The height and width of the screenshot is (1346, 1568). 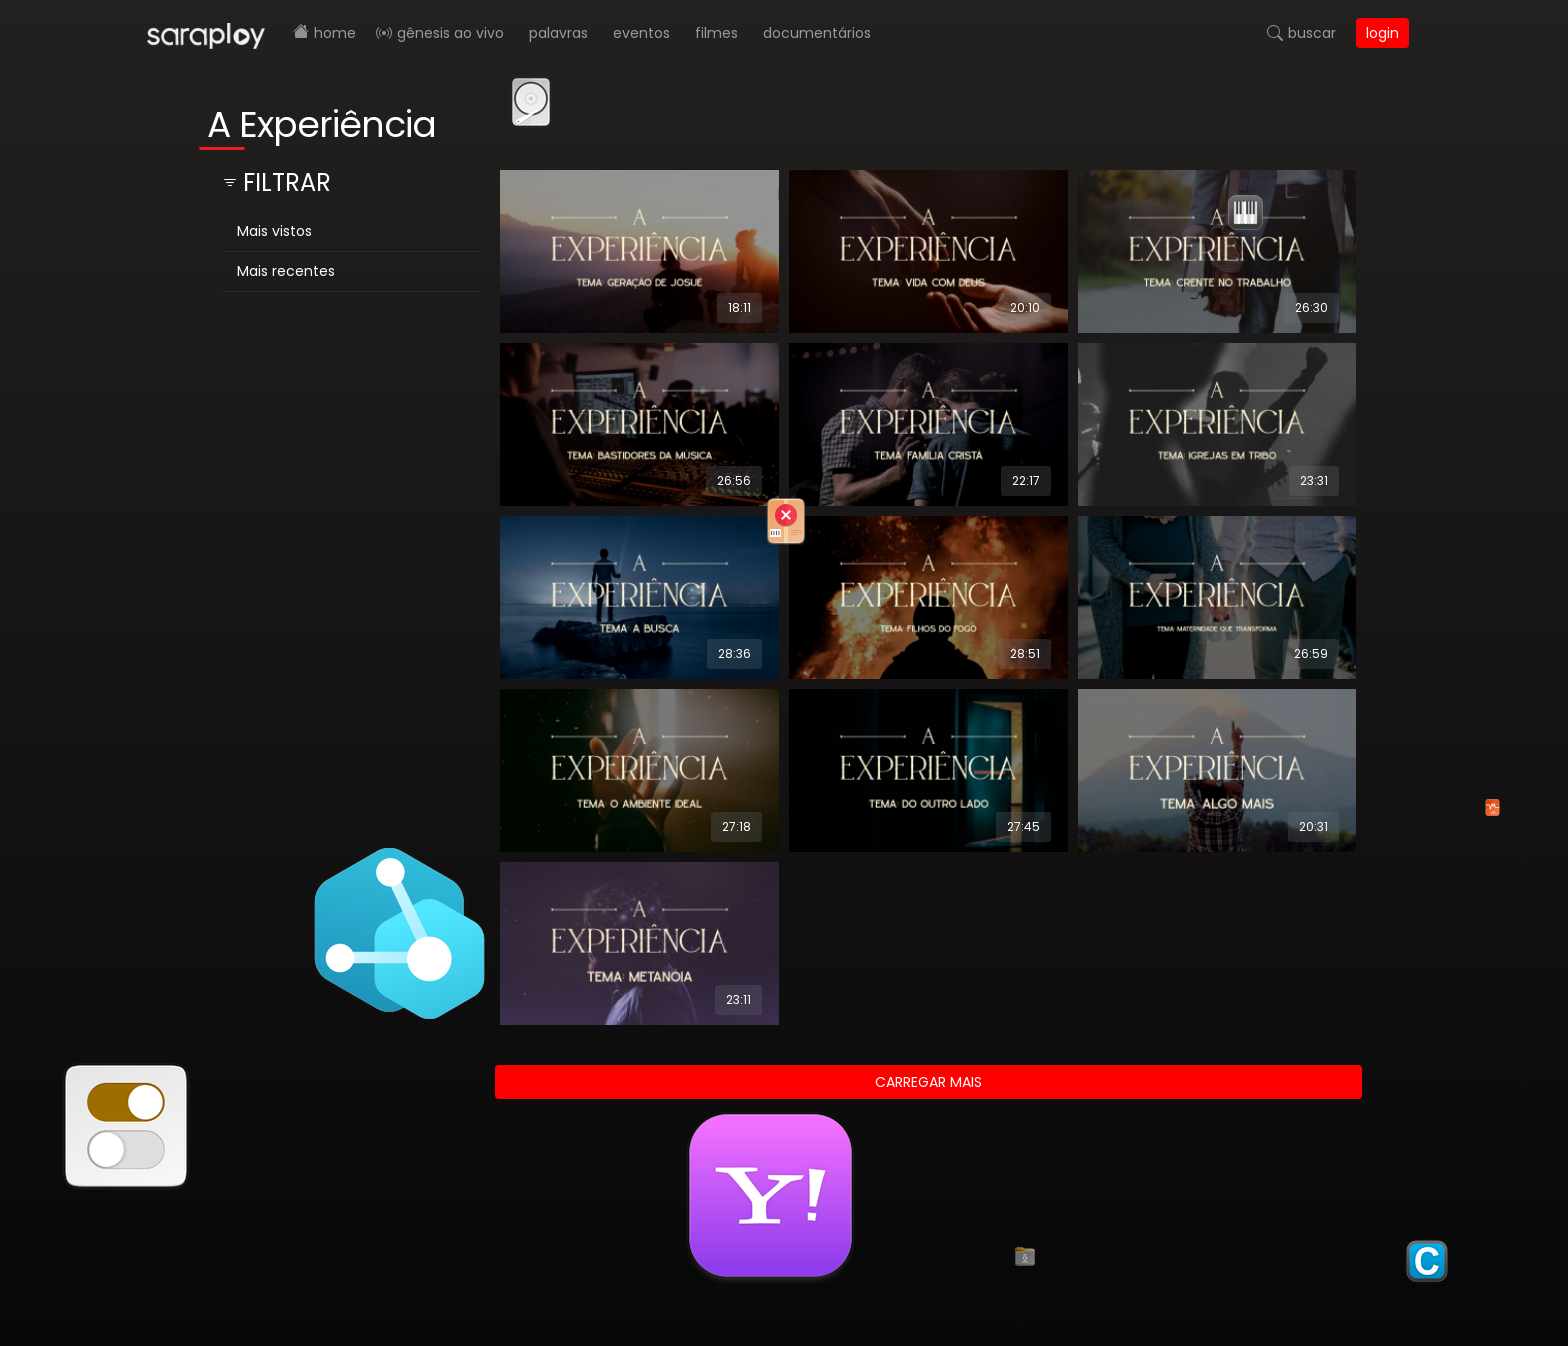 What do you see at coordinates (1427, 1261) in the screenshot?
I see `launch the cemu wii u emulator` at bounding box center [1427, 1261].